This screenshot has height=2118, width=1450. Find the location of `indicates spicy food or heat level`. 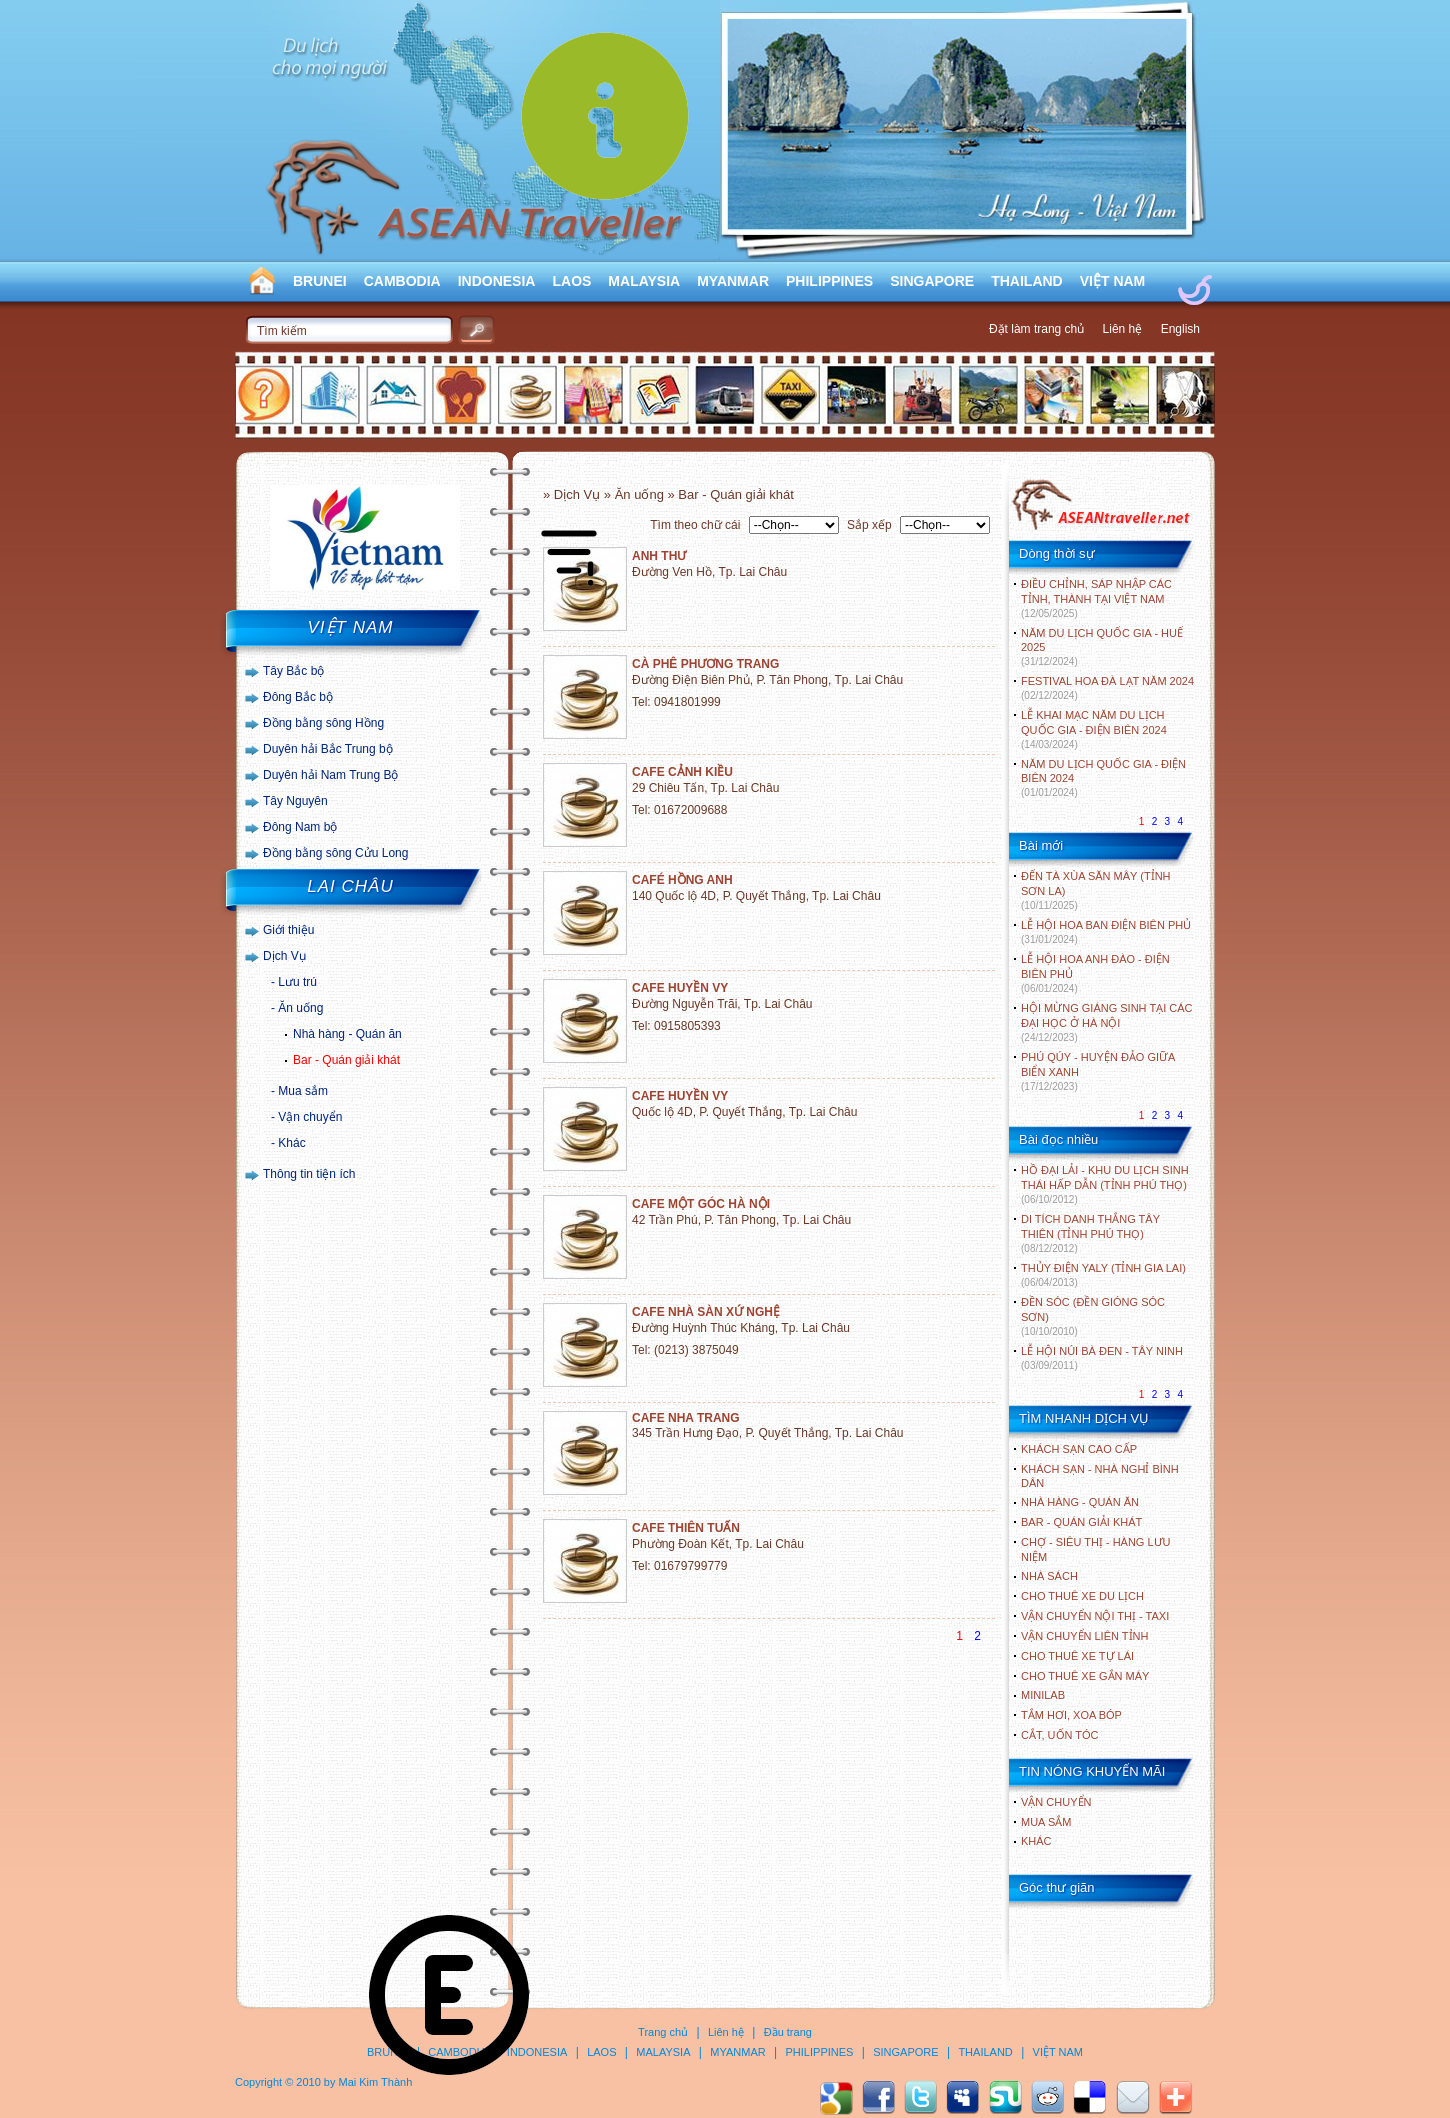

indicates spicy food or heat level is located at coordinates (1196, 291).